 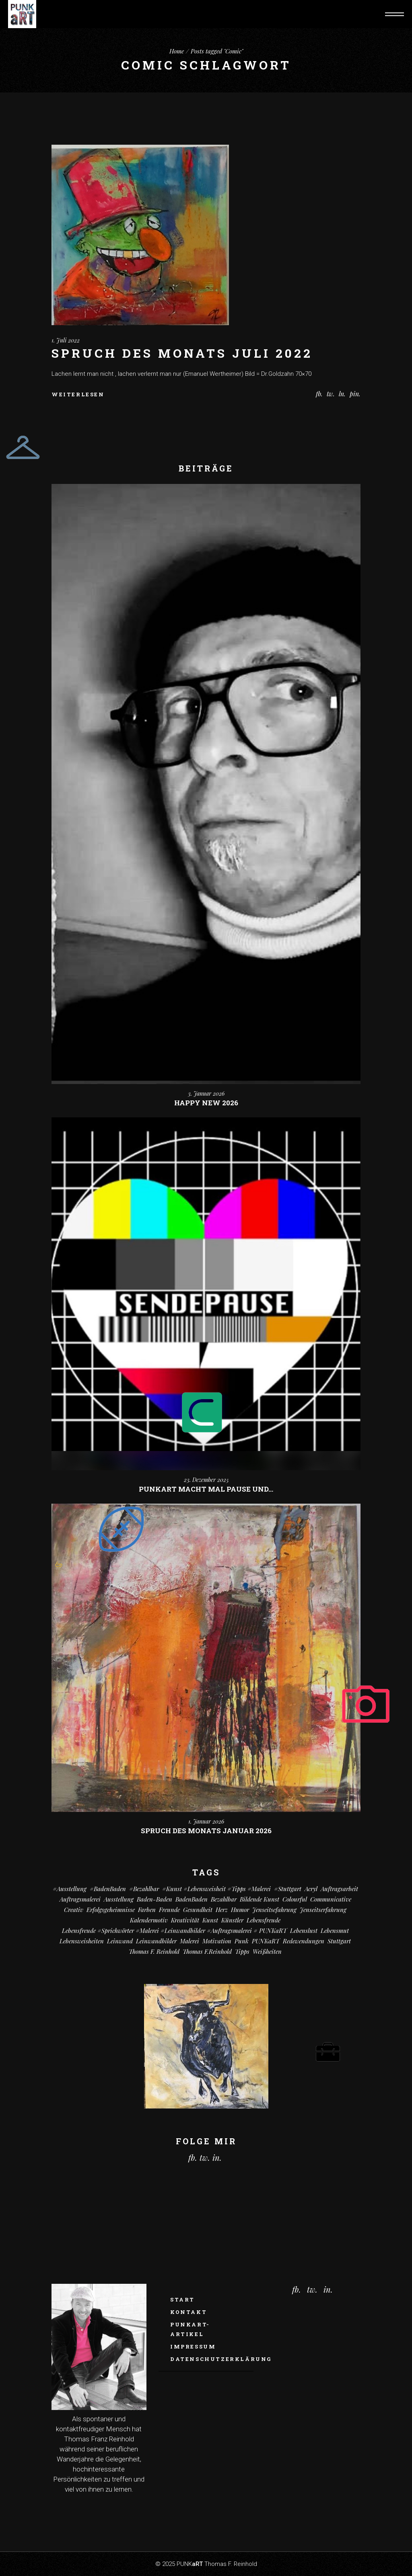 I want to click on access sports scores and updates, so click(x=121, y=1529).